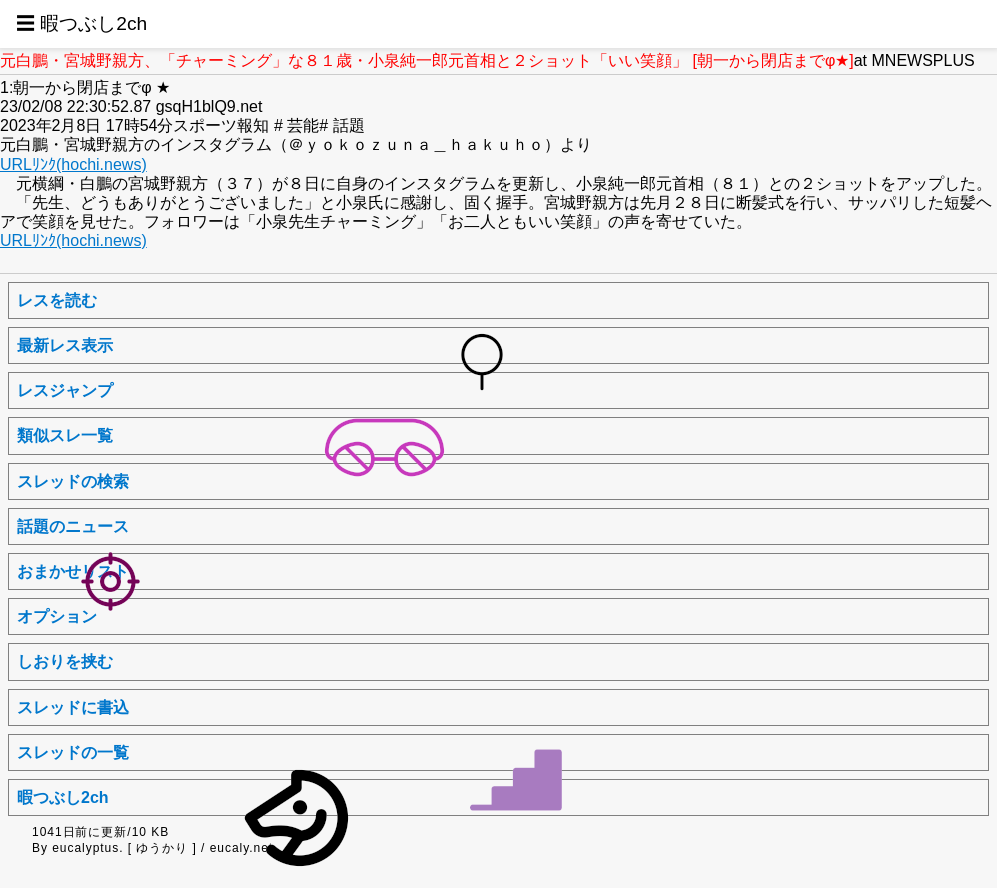 Image resolution: width=997 pixels, height=888 pixels. I want to click on access equestrian or horse-related features, so click(300, 818).